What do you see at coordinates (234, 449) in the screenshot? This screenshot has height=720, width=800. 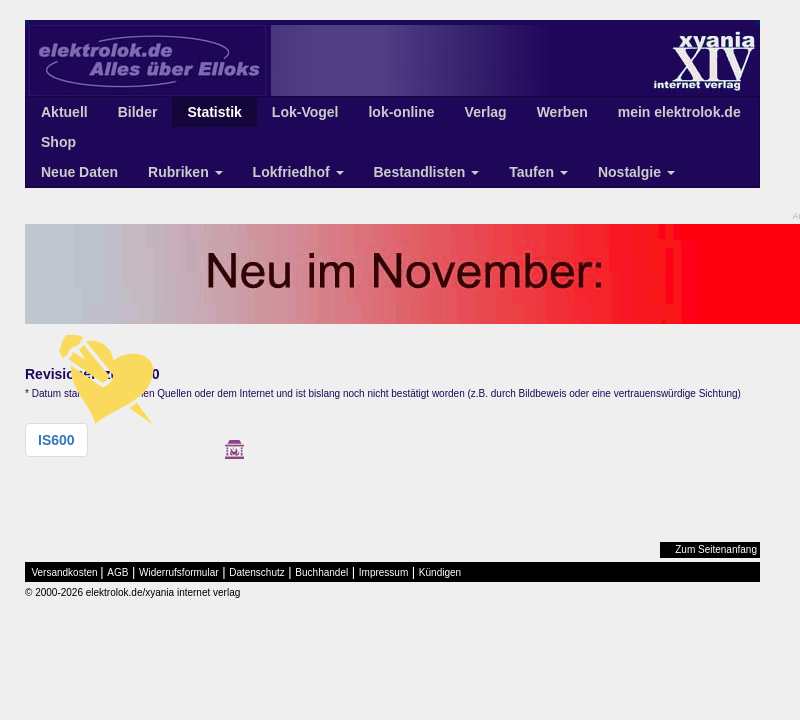 I see `access fireplace or heating controls` at bounding box center [234, 449].